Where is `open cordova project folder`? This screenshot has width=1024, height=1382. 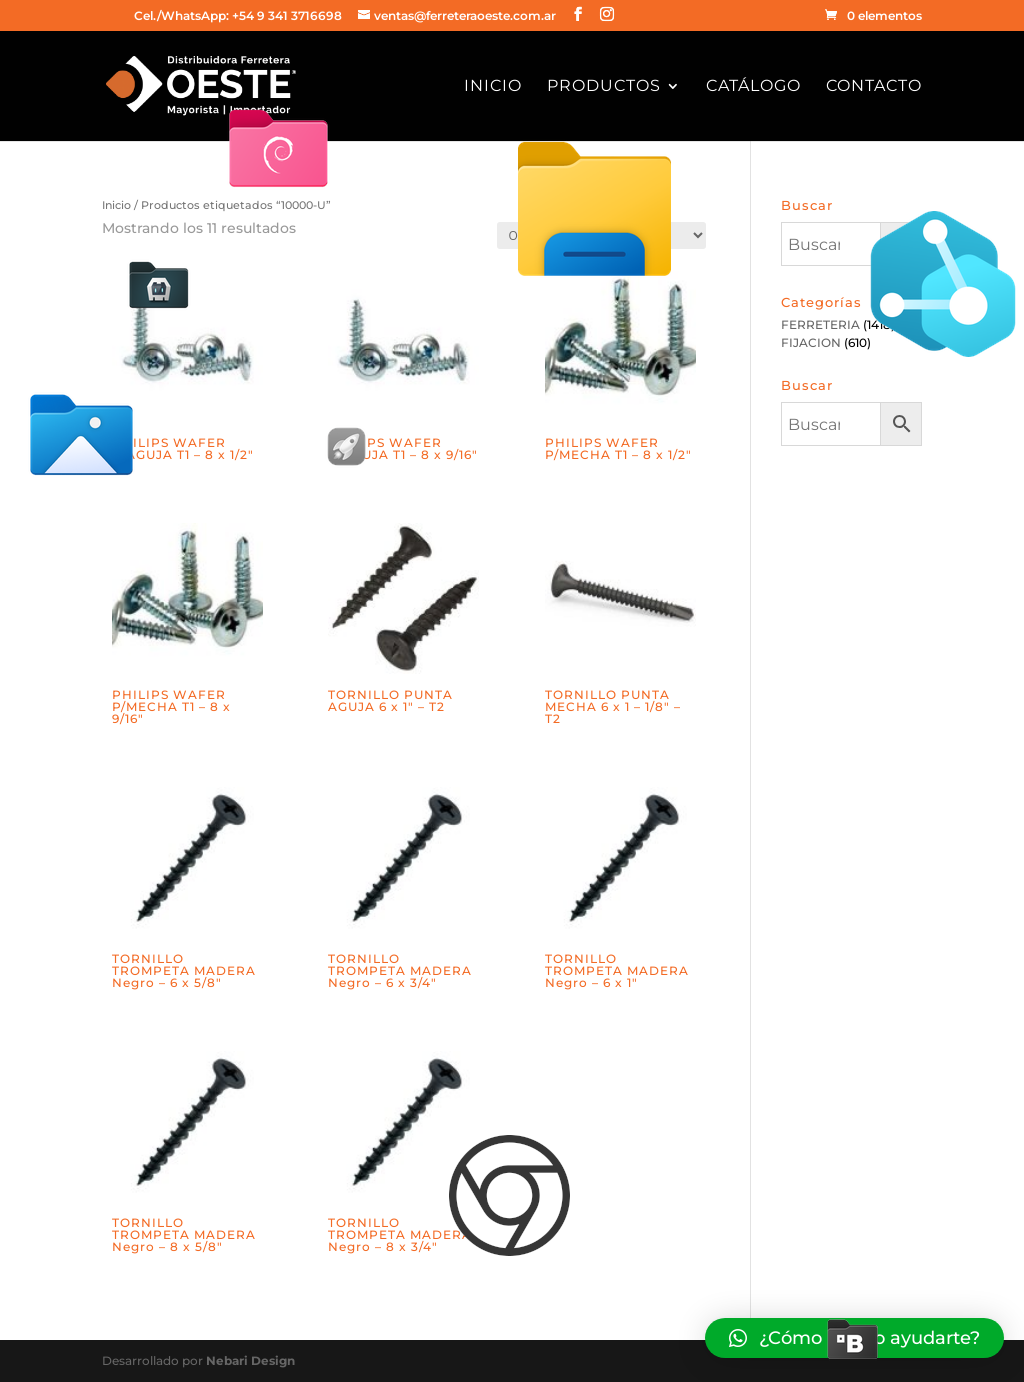 open cordova project folder is located at coordinates (158, 286).